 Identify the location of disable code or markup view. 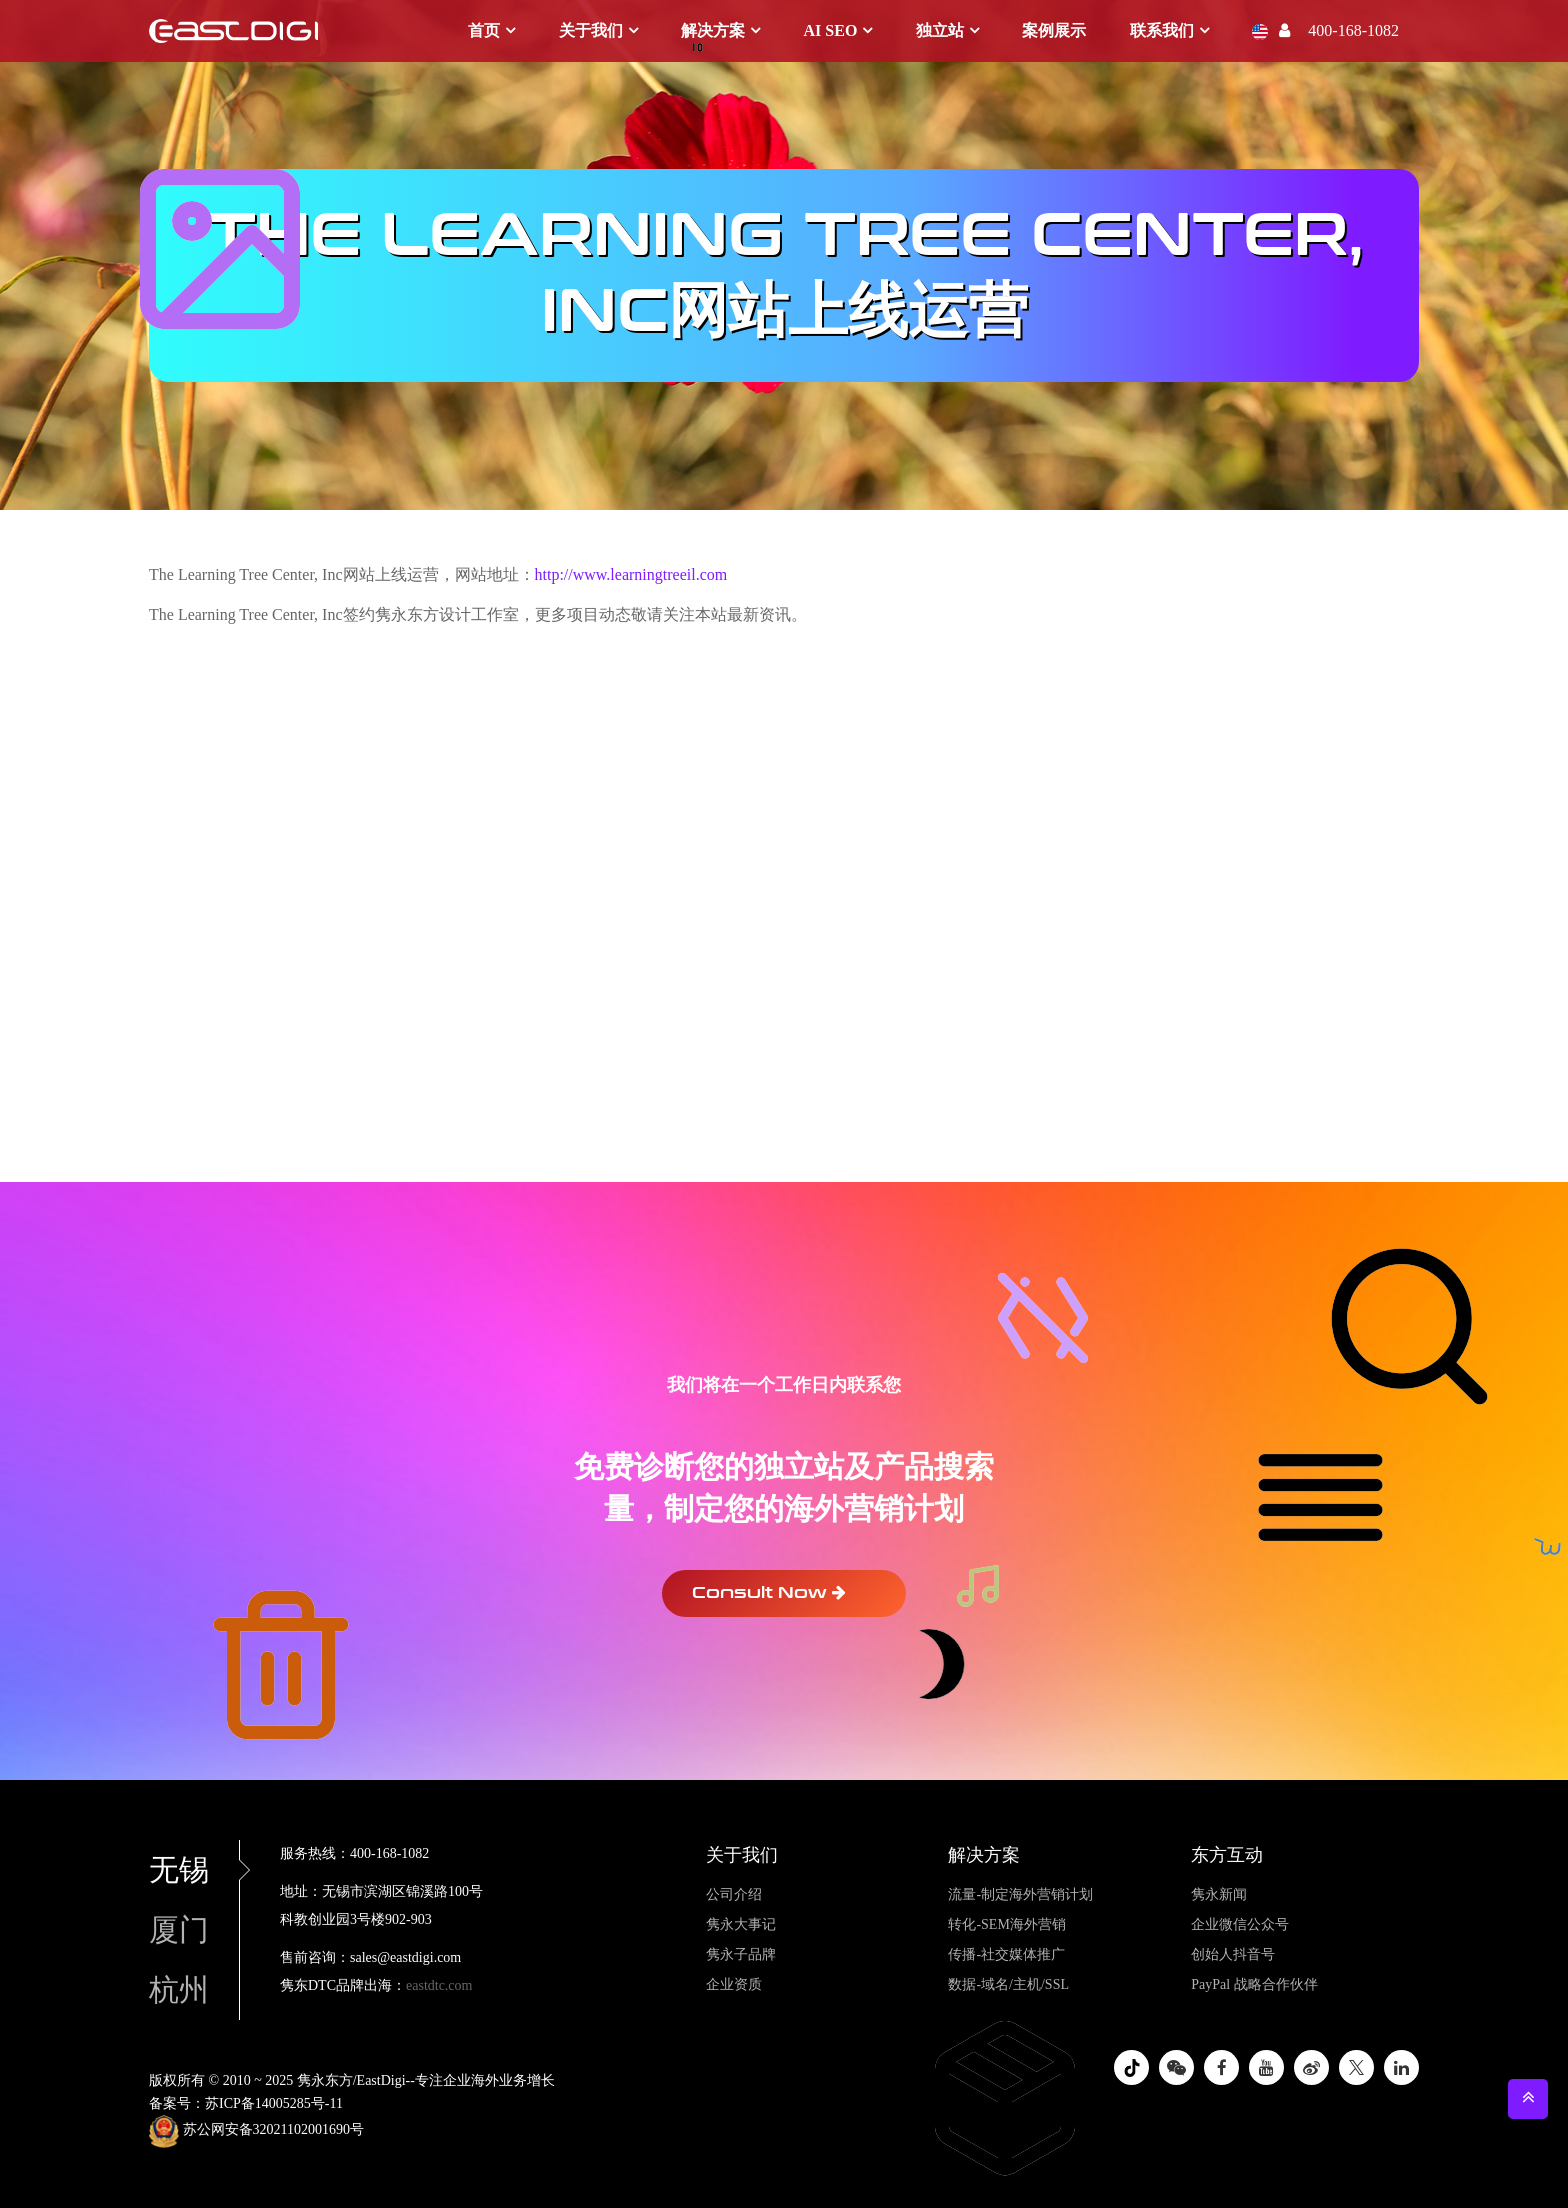
(1043, 1318).